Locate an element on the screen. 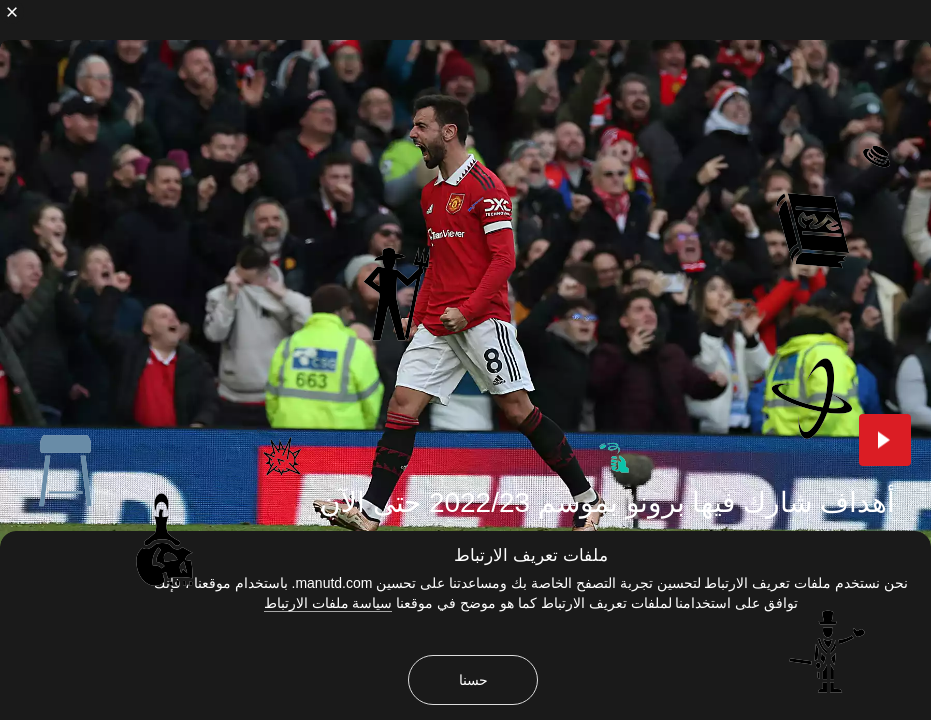 Image resolution: width=931 pixels, height=720 pixels. bar seating or stool furniture option is located at coordinates (65, 469).